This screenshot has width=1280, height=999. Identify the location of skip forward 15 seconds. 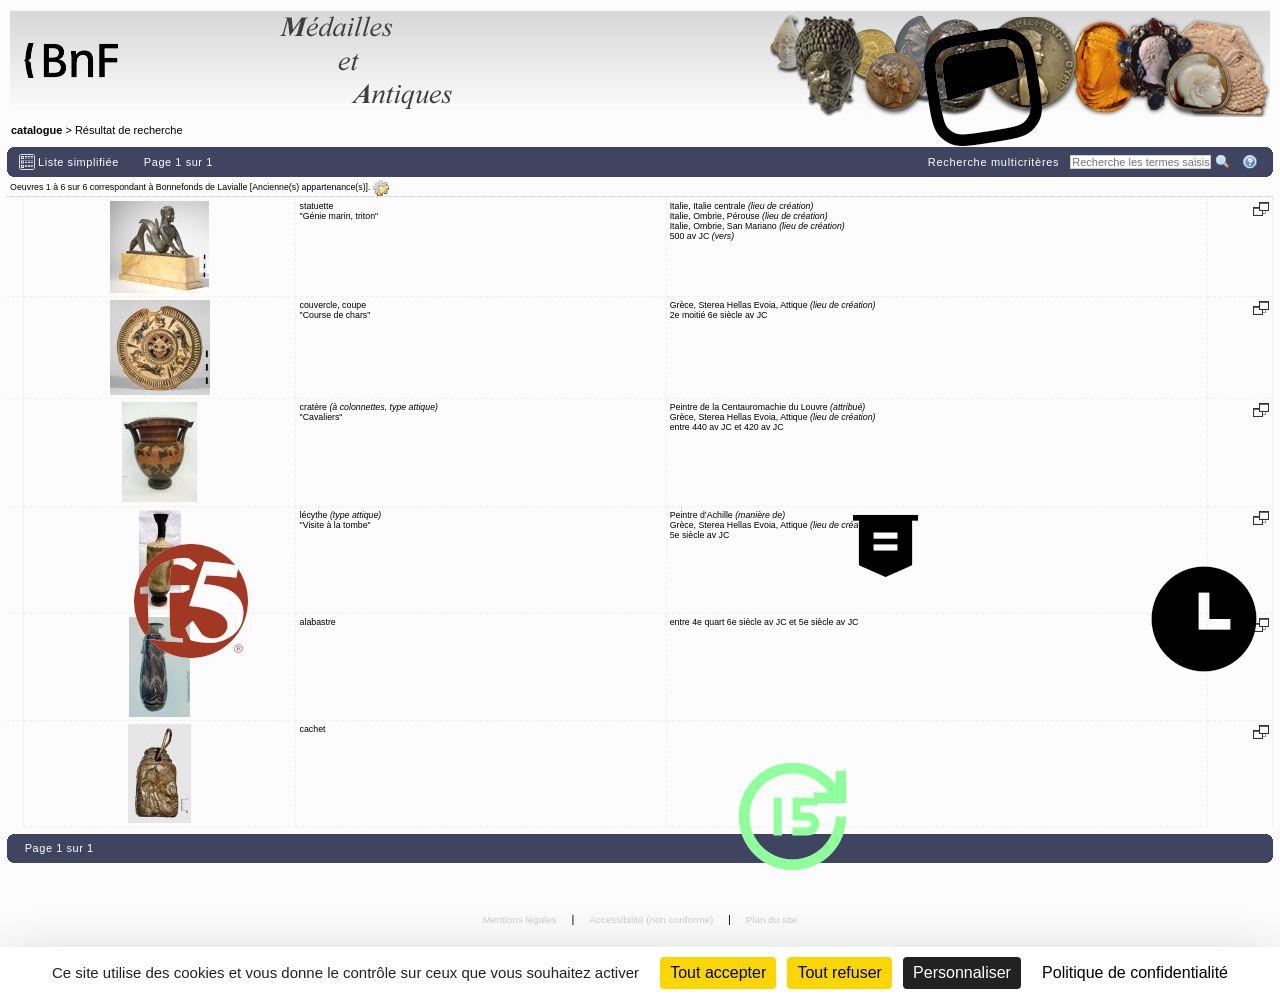
(792, 816).